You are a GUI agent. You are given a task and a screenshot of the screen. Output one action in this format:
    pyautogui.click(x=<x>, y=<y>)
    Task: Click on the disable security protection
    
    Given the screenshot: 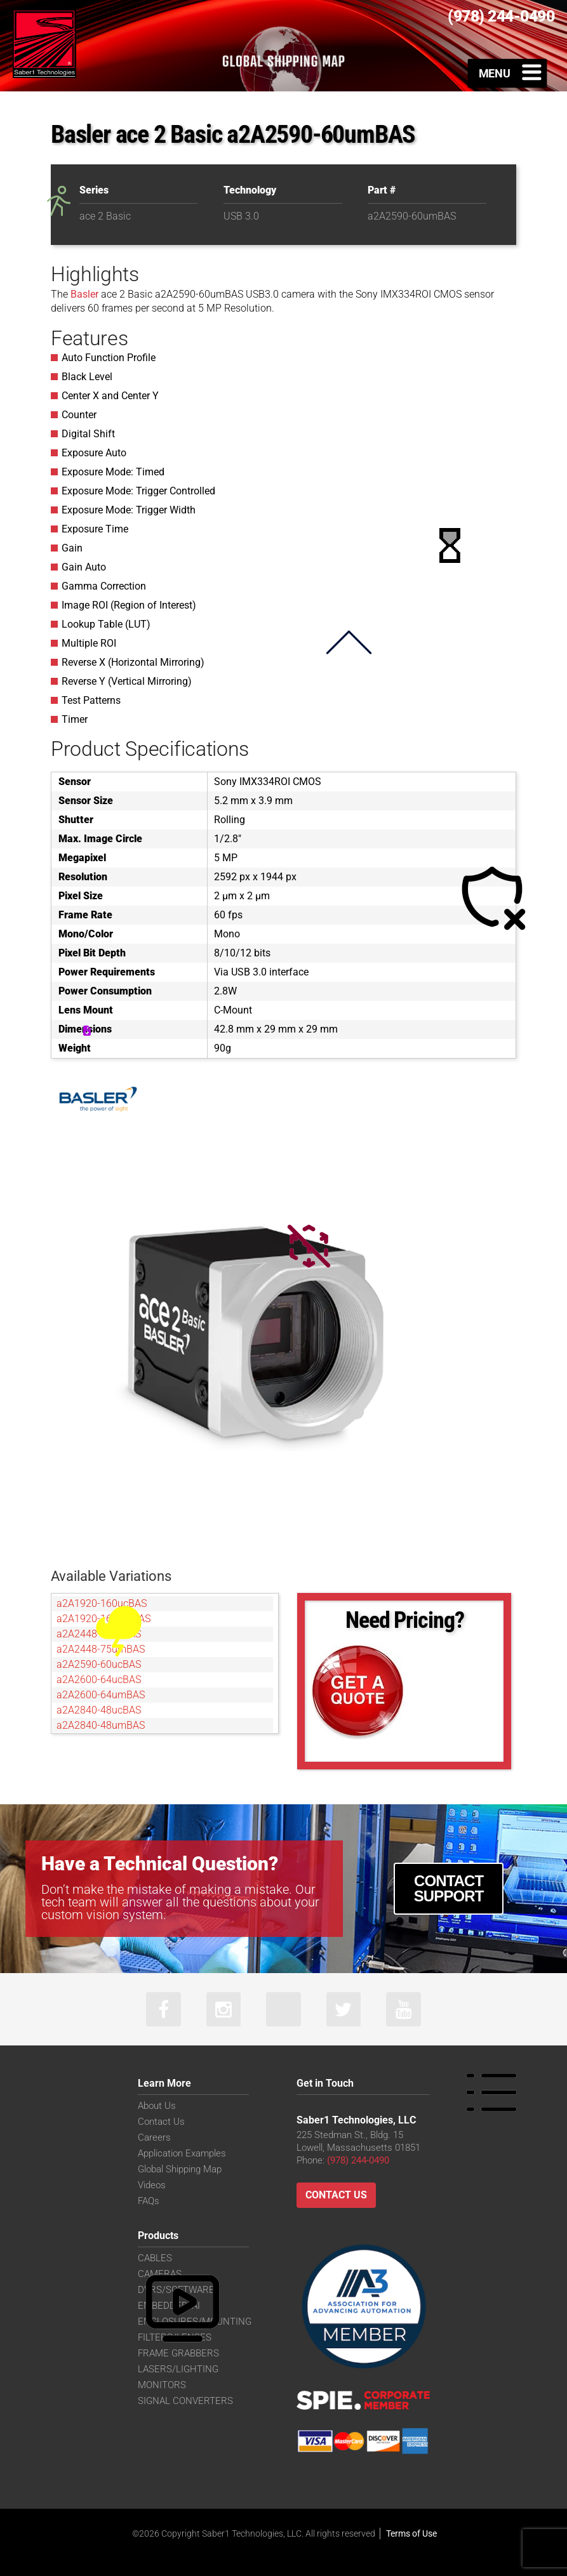 What is the action you would take?
    pyautogui.click(x=492, y=897)
    